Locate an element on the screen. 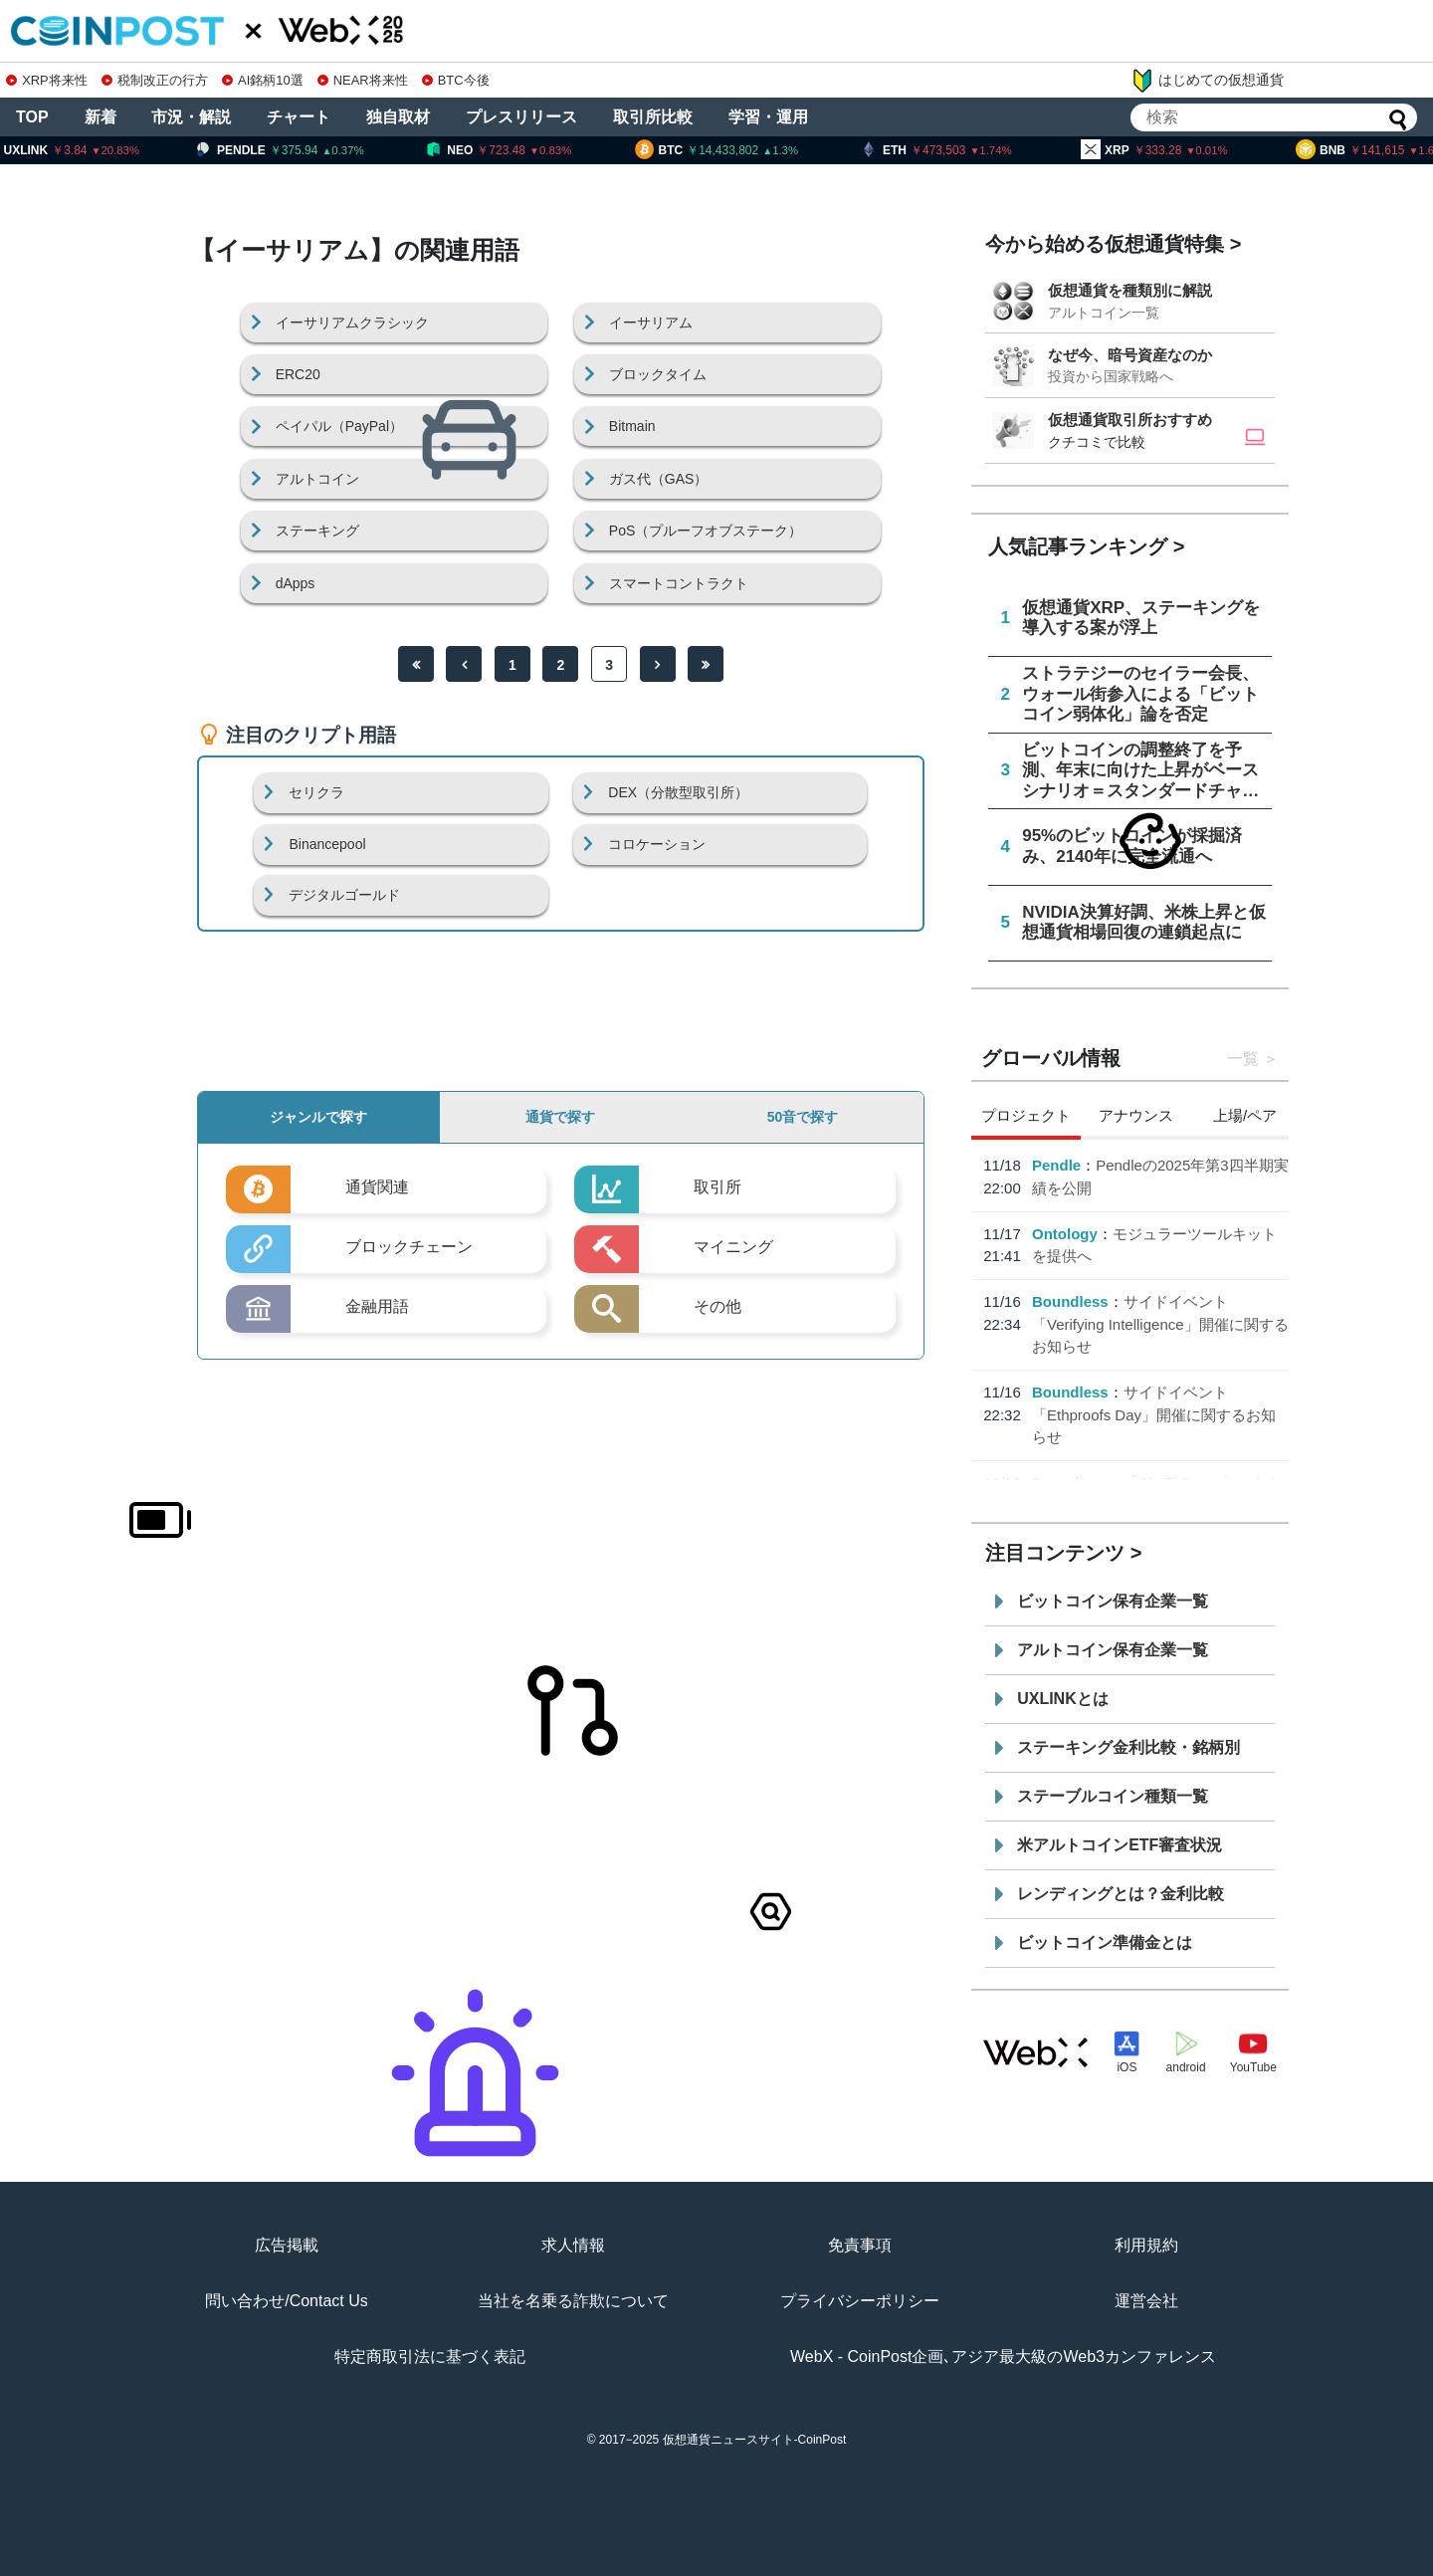 The height and width of the screenshot is (2576, 1433). create a new pull request is located at coordinates (572, 1710).